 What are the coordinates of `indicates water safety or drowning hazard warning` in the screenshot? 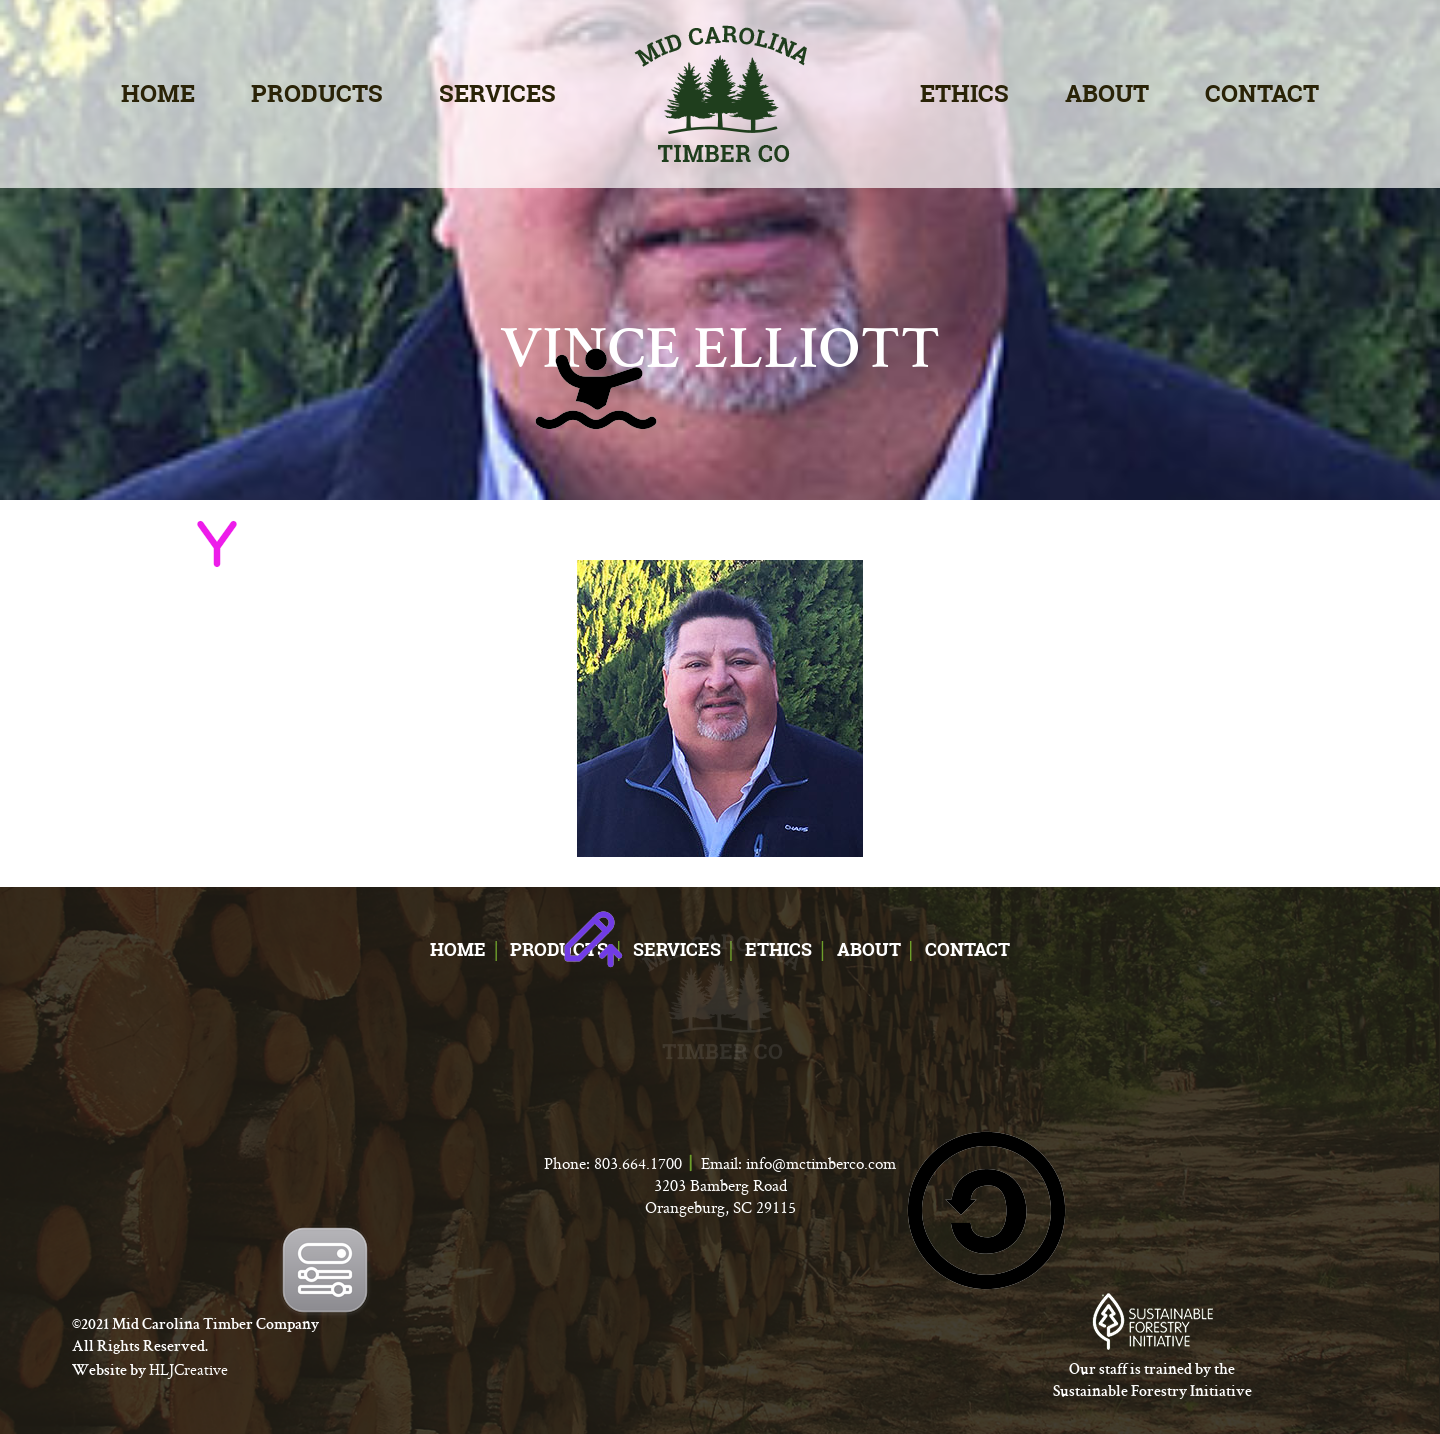 It's located at (596, 392).